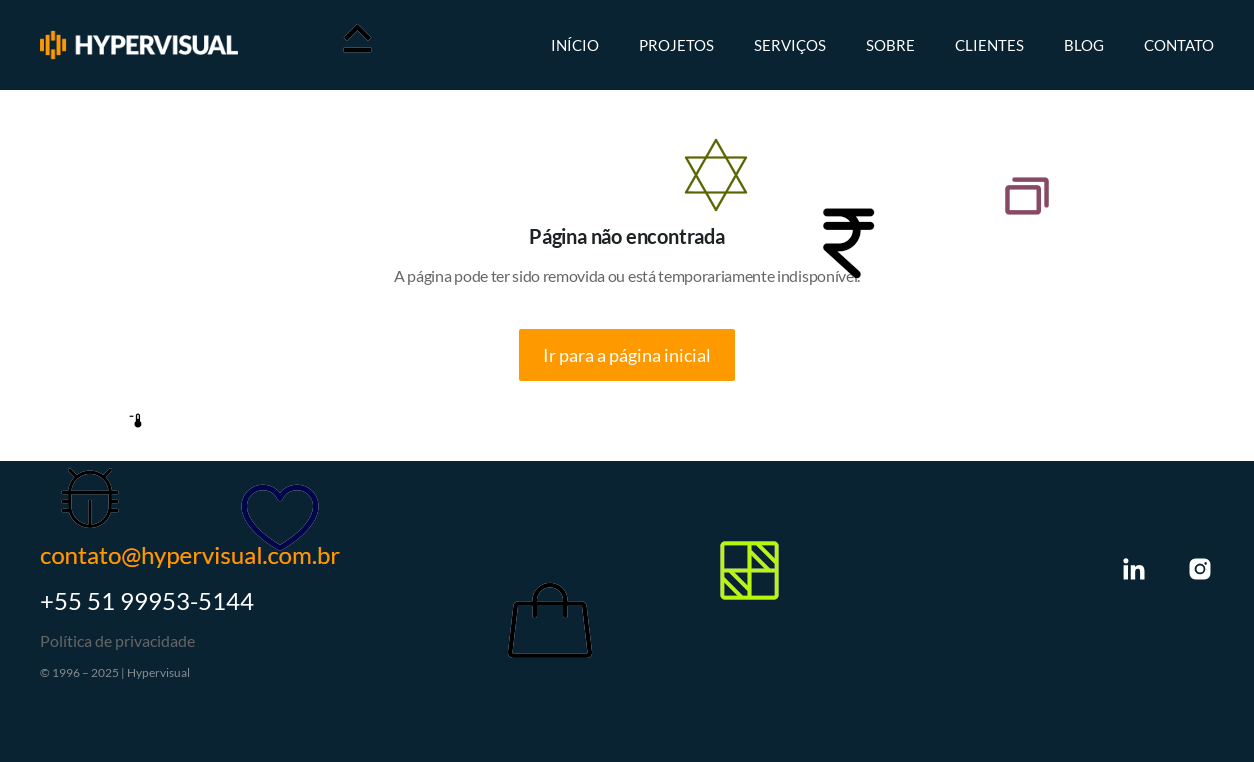 The image size is (1254, 762). What do you see at coordinates (357, 38) in the screenshot?
I see `indicates caps lock is enabled on the keyboard` at bounding box center [357, 38].